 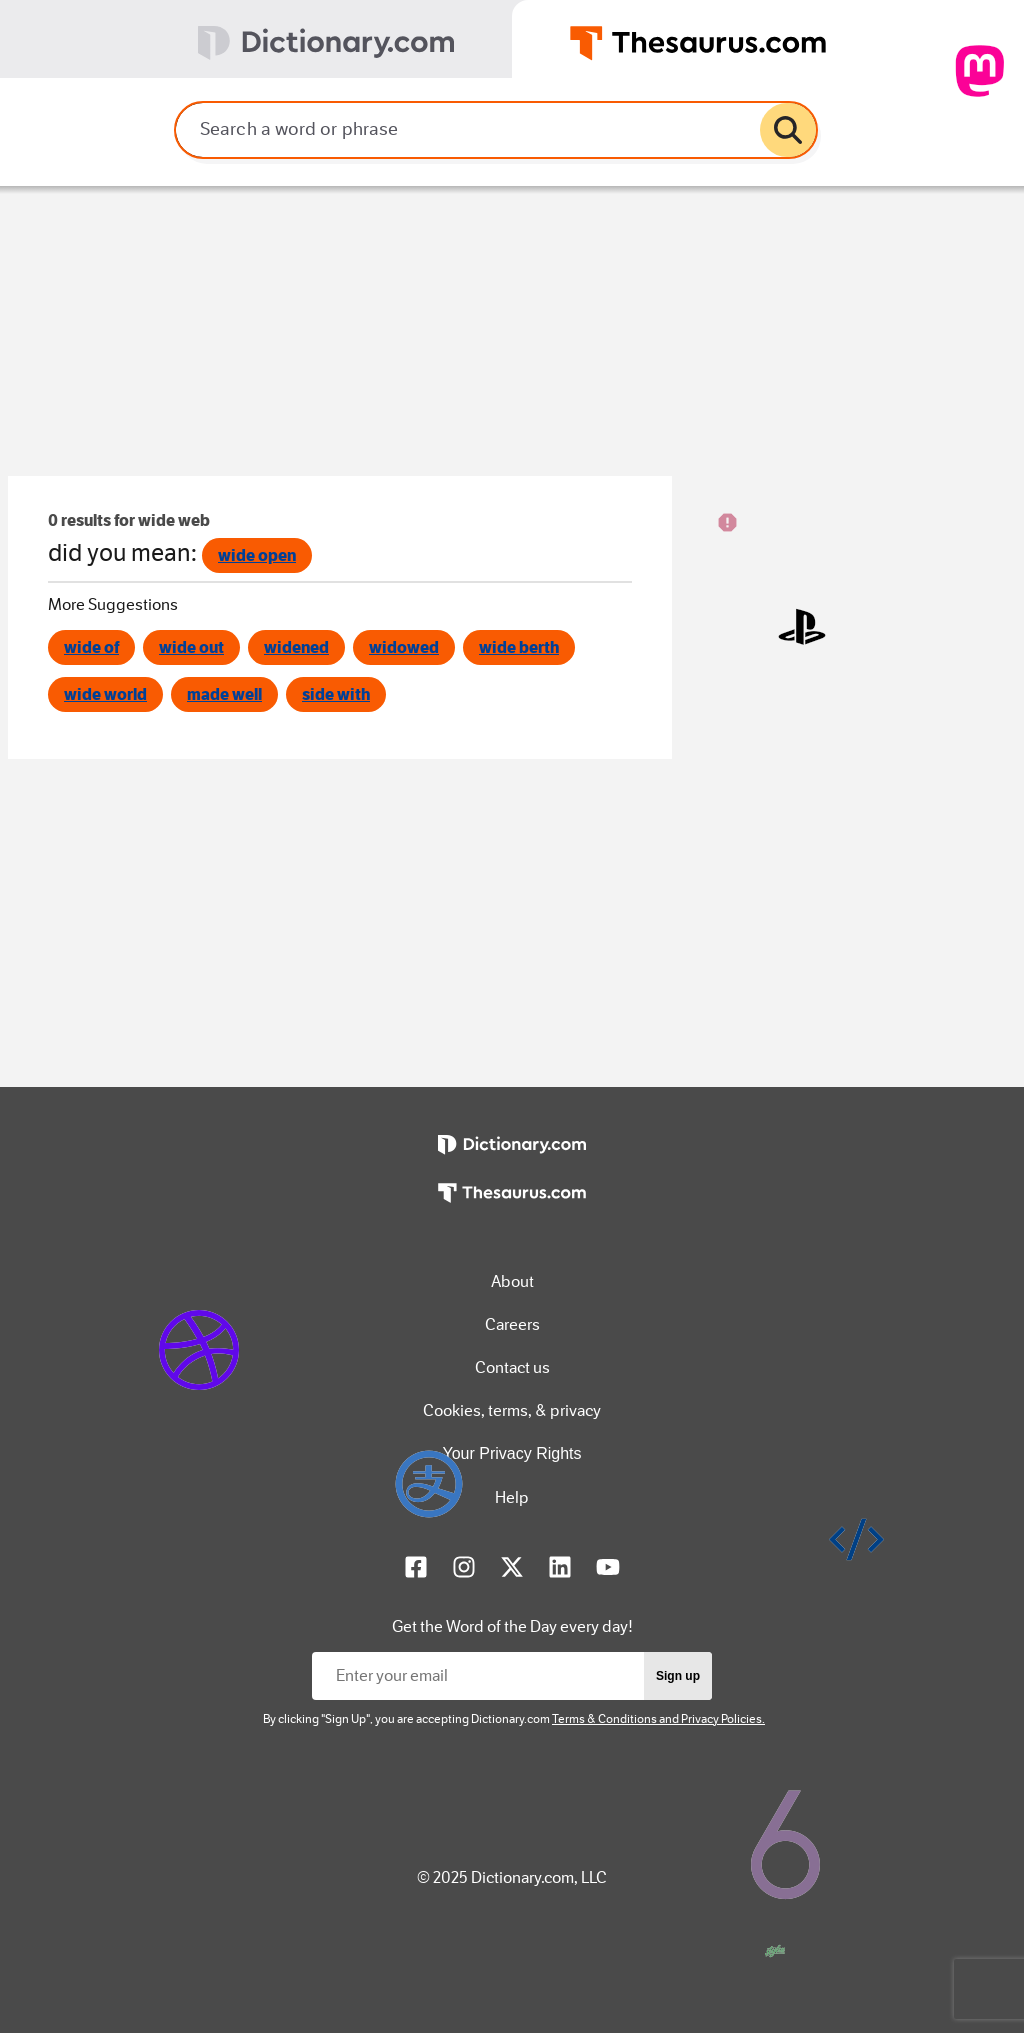 What do you see at coordinates (199, 1350) in the screenshot?
I see `visit dribbble profile or portfolio` at bounding box center [199, 1350].